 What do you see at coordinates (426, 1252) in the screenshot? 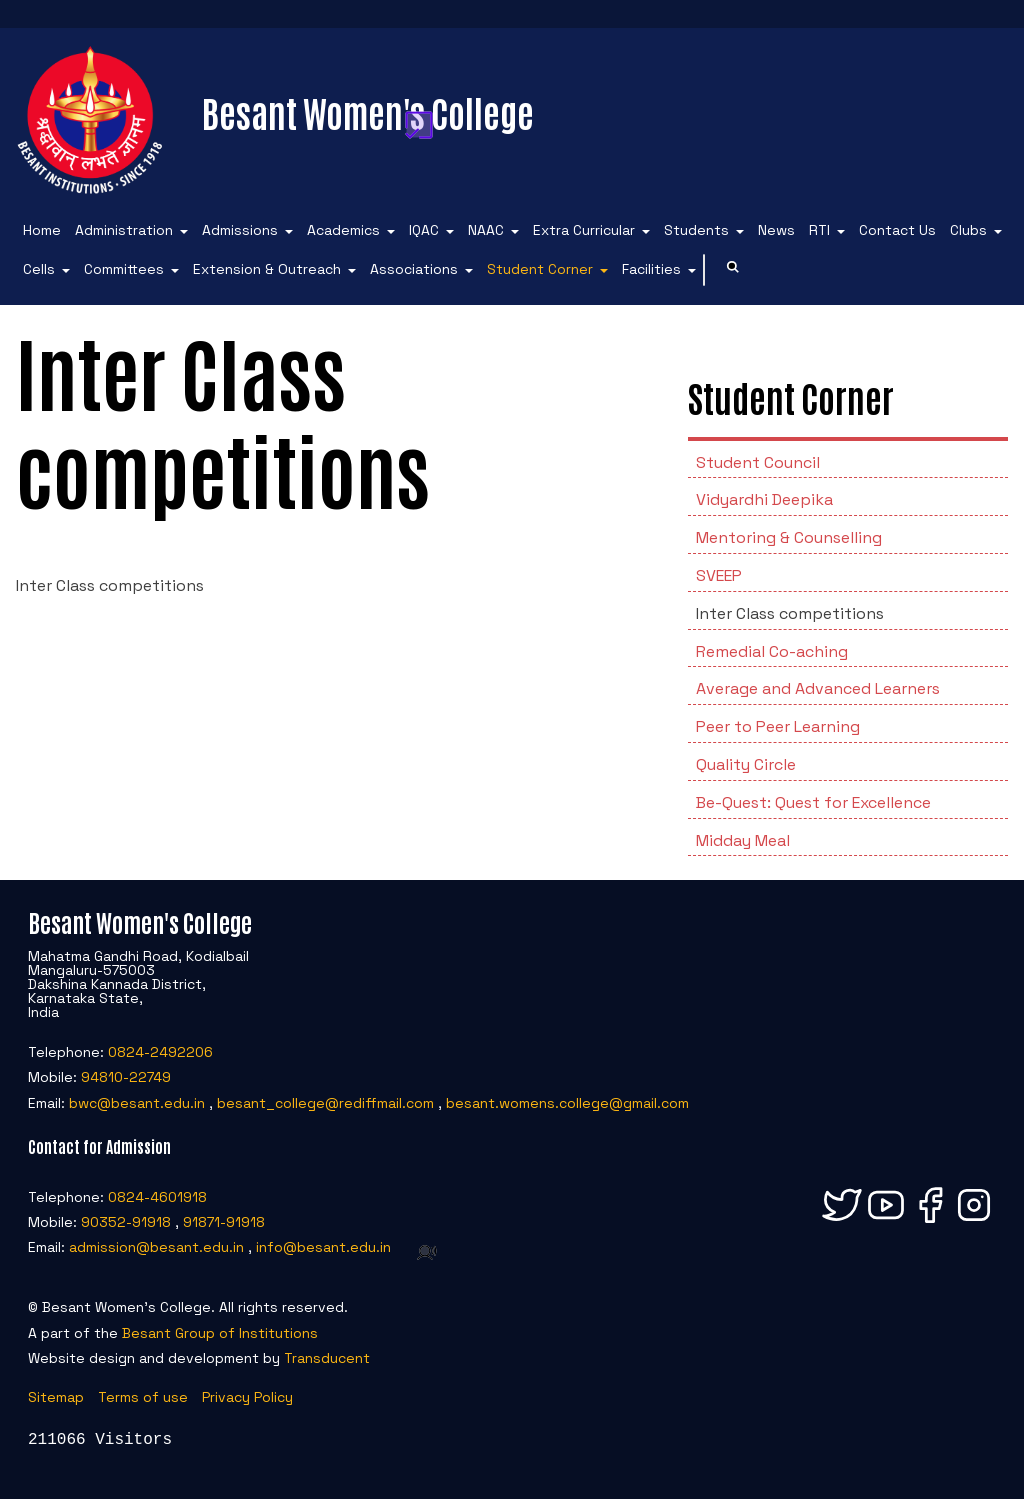
I see `user is speaking or broadcasting audio` at bounding box center [426, 1252].